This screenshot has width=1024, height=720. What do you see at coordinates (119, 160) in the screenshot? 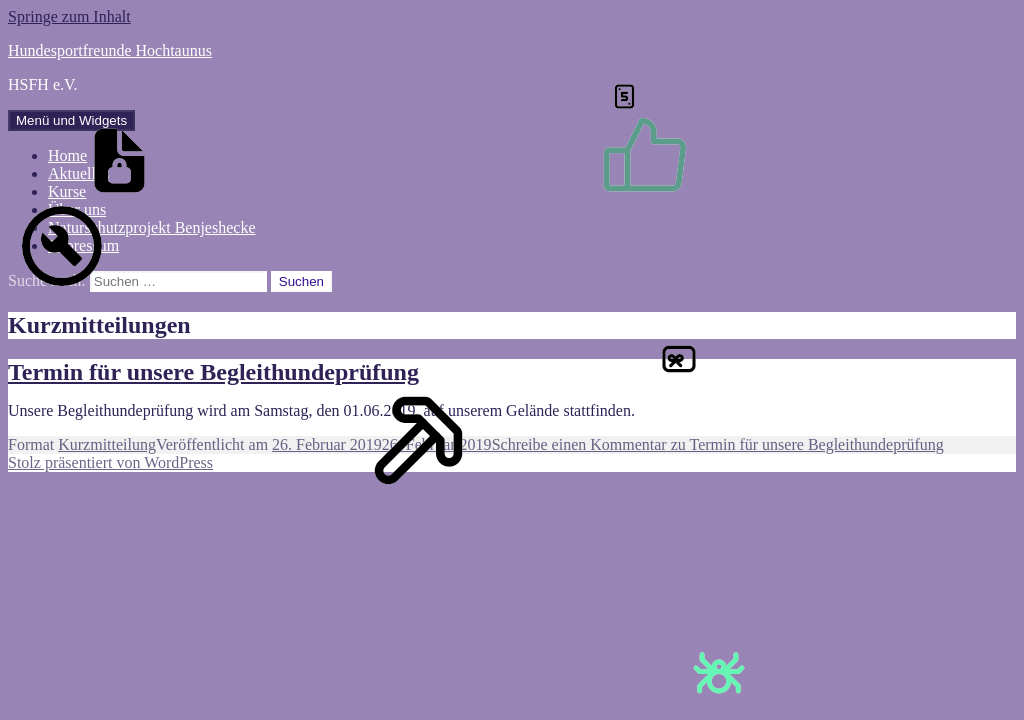
I see `view a protected or encrypted document` at bounding box center [119, 160].